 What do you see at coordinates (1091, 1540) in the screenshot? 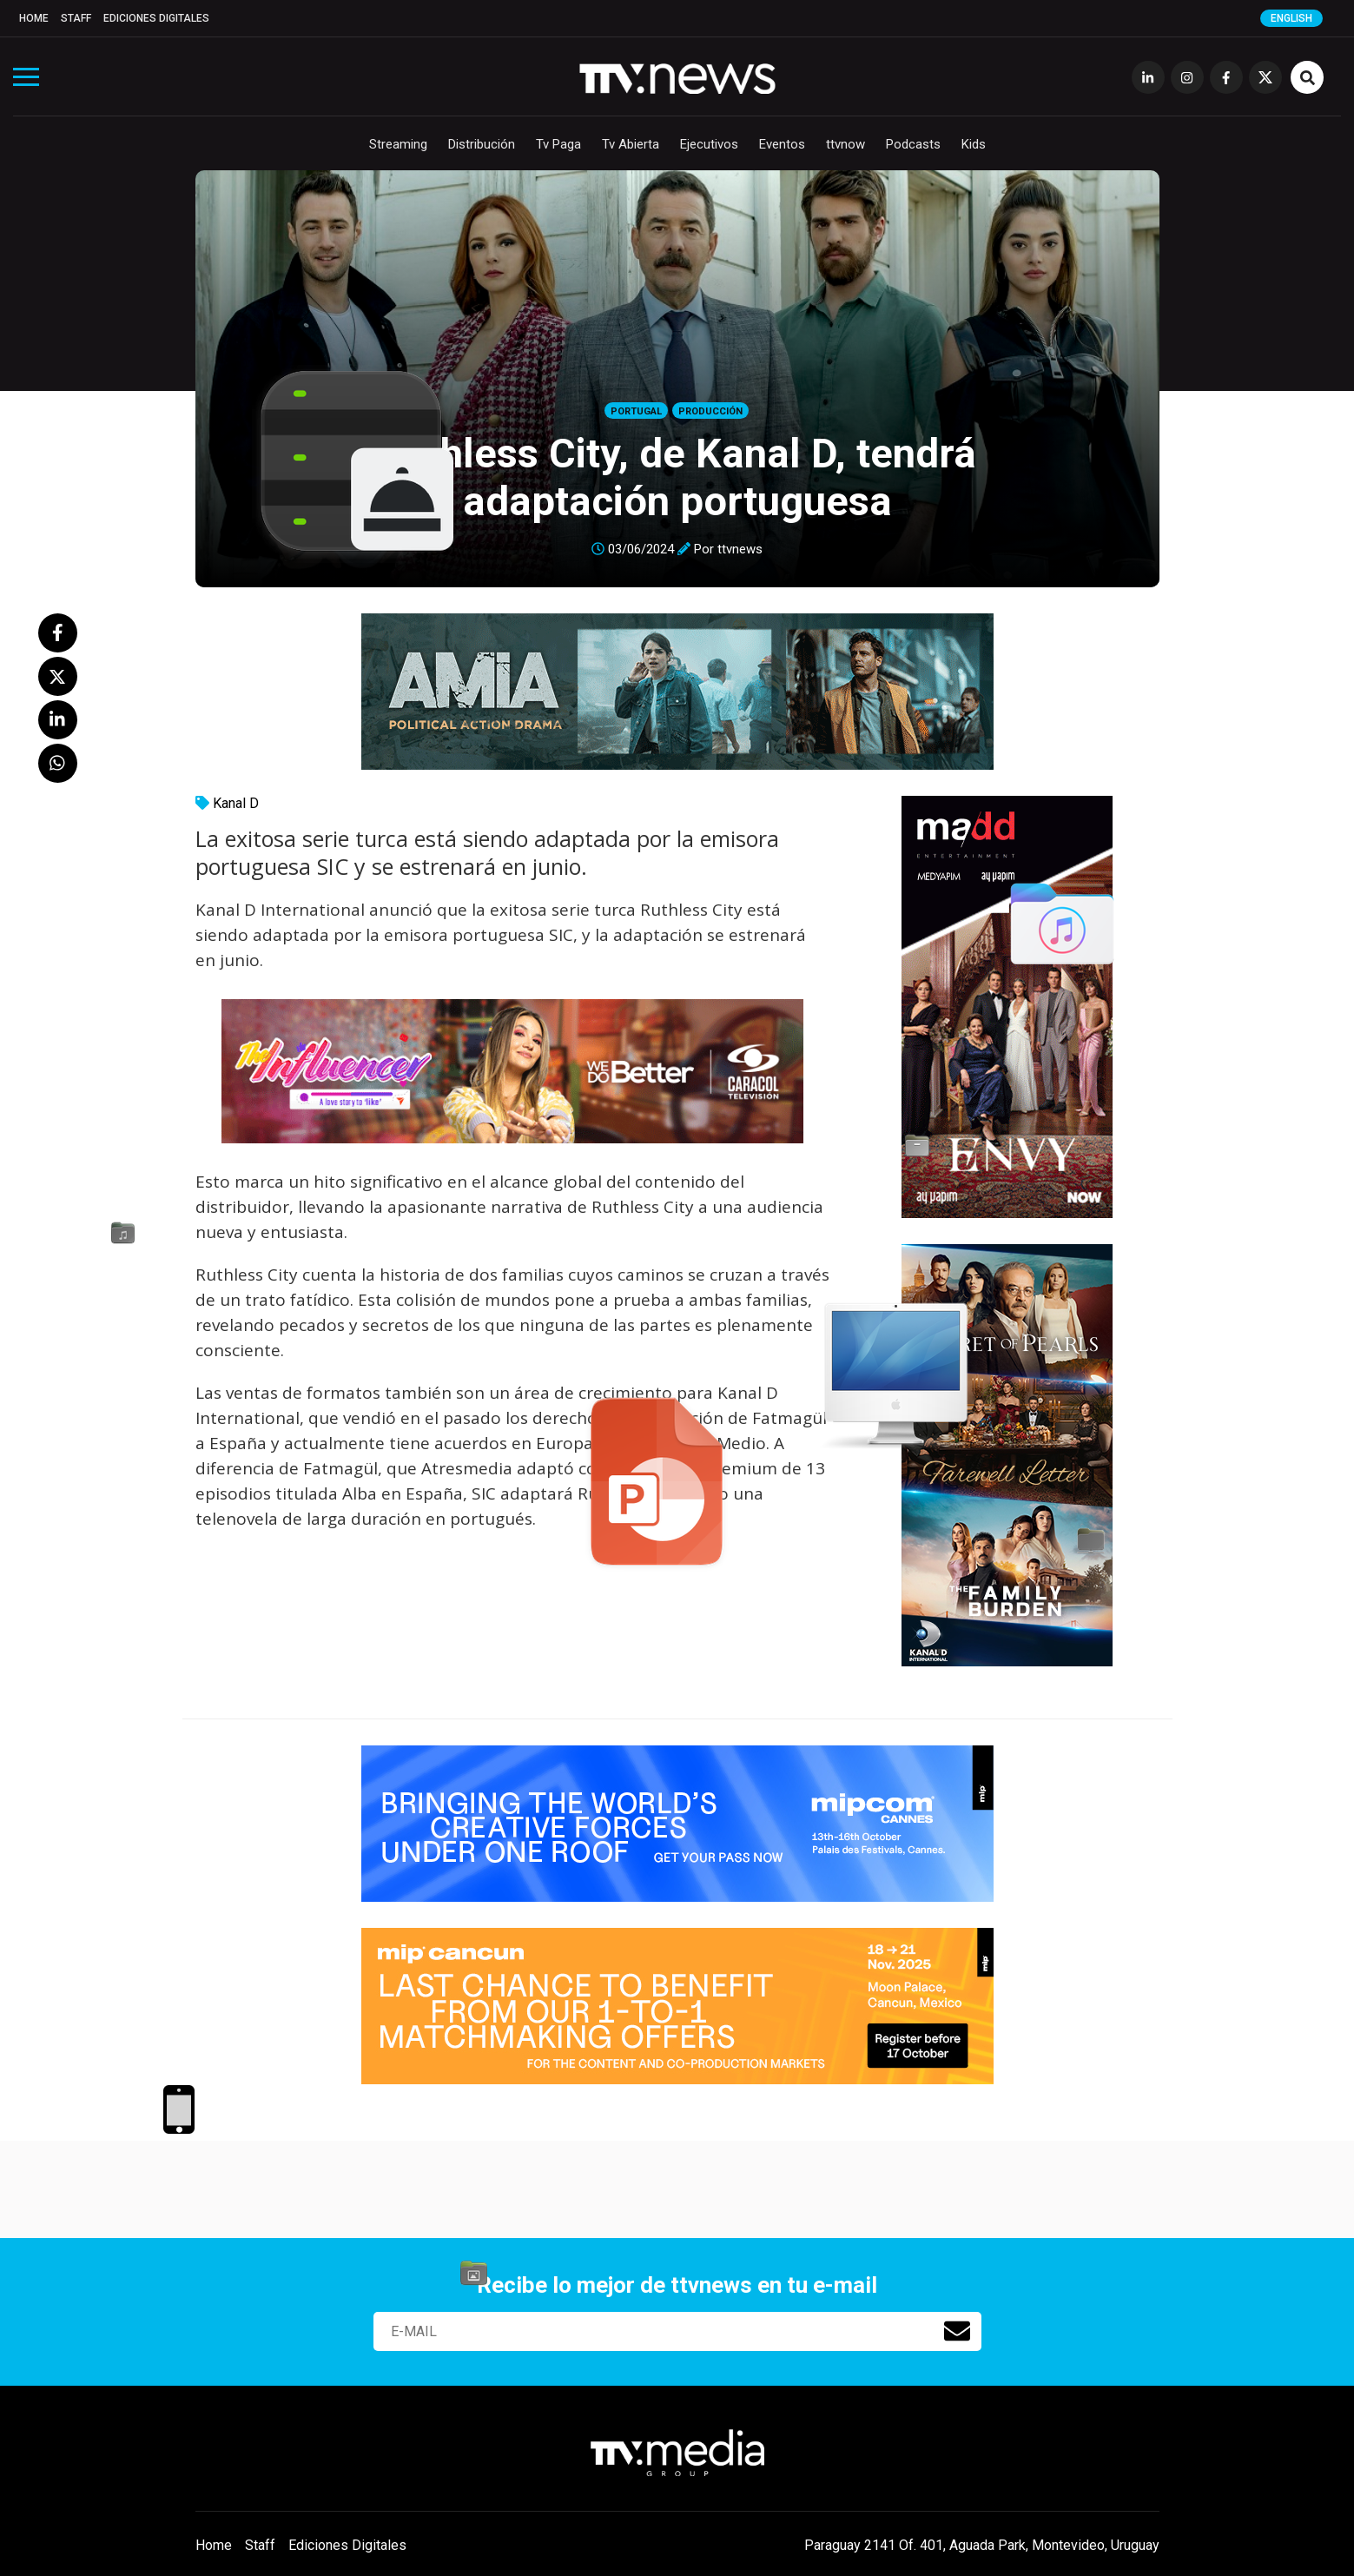
I see `access a remote or network folder` at bounding box center [1091, 1540].